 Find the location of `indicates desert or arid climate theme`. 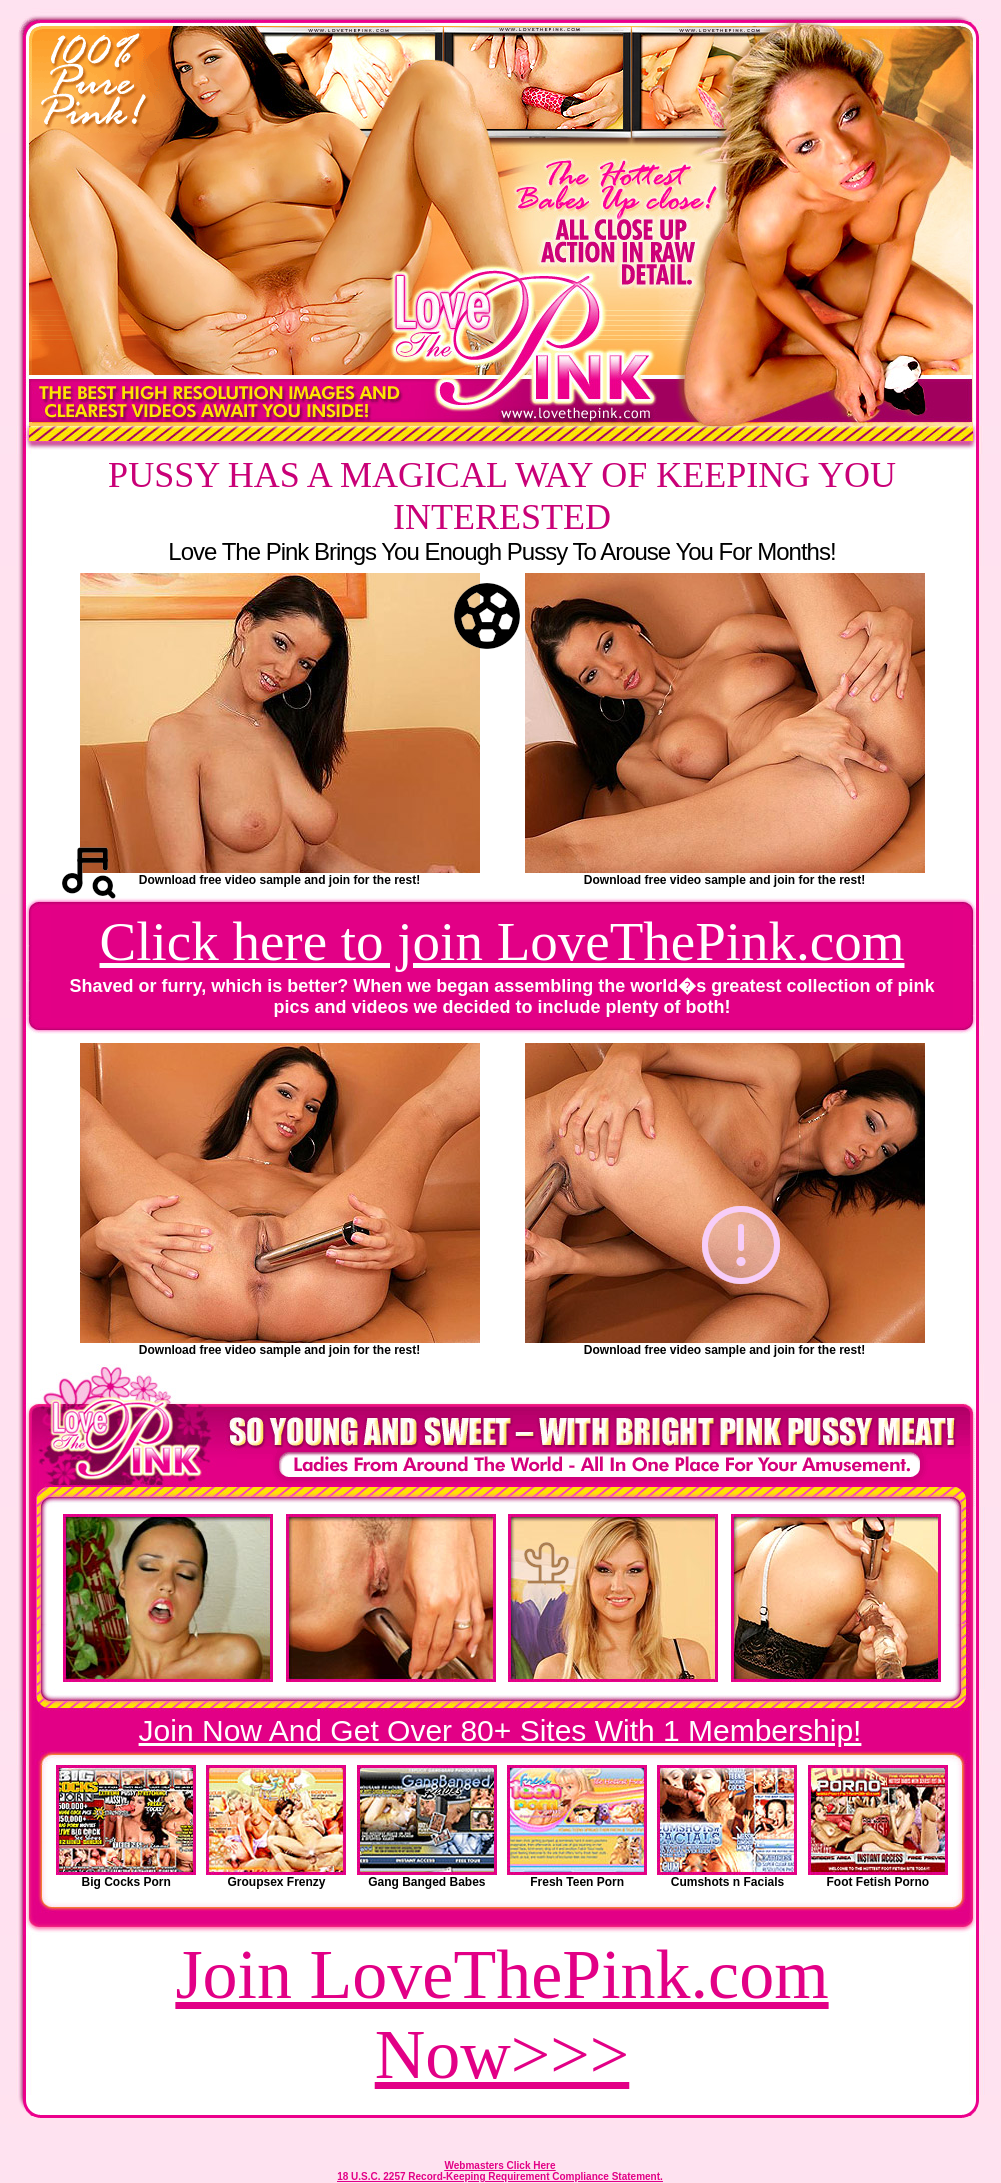

indicates desert or arid climate theme is located at coordinates (546, 1564).